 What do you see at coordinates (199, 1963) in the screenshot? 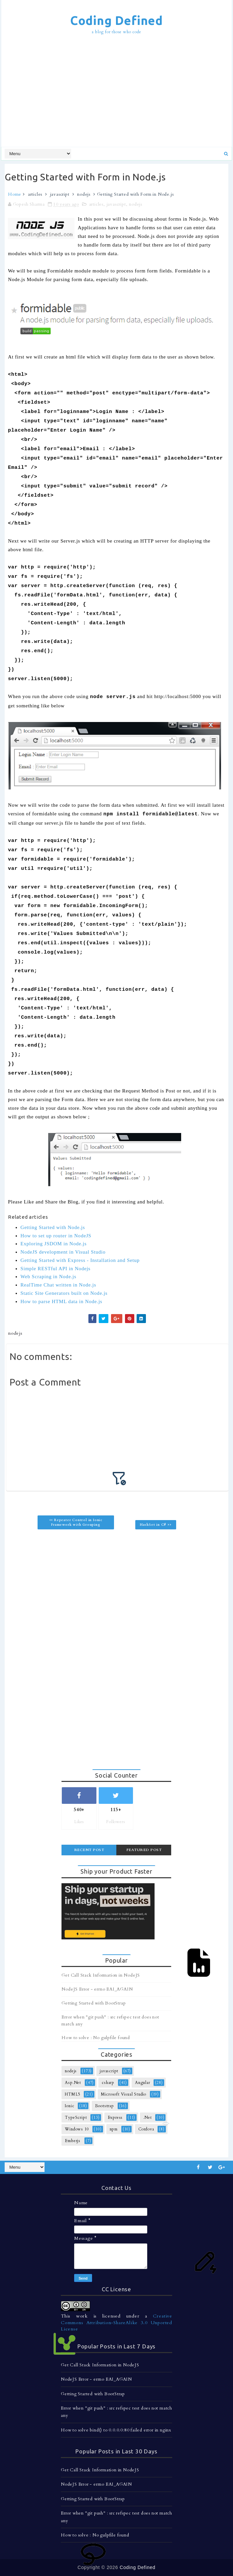
I see `view file analytics or statistics` at bounding box center [199, 1963].